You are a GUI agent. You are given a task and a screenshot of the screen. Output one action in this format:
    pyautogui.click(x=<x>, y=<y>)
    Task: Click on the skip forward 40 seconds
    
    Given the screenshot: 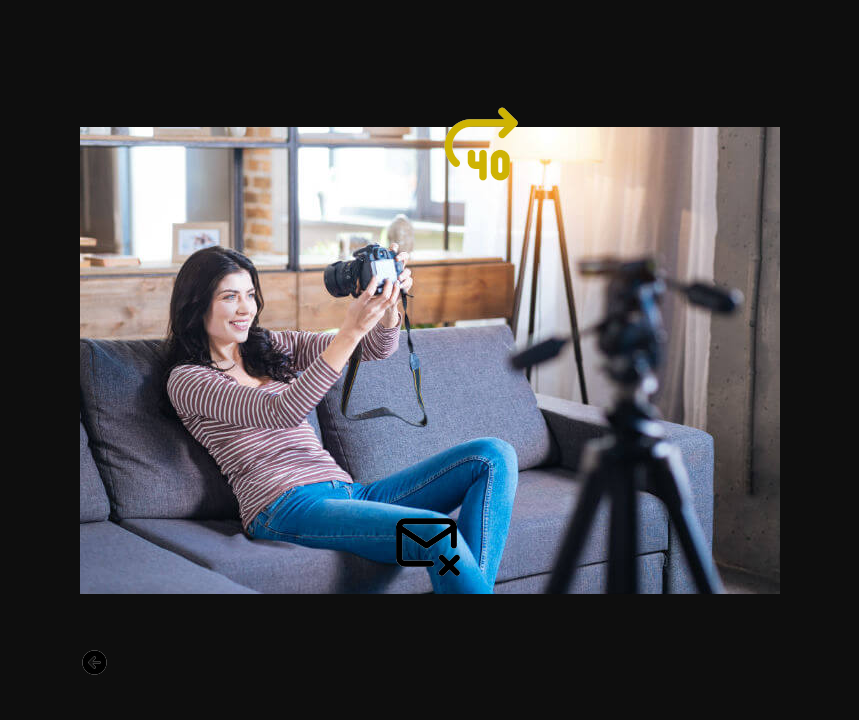 What is the action you would take?
    pyautogui.click(x=483, y=146)
    